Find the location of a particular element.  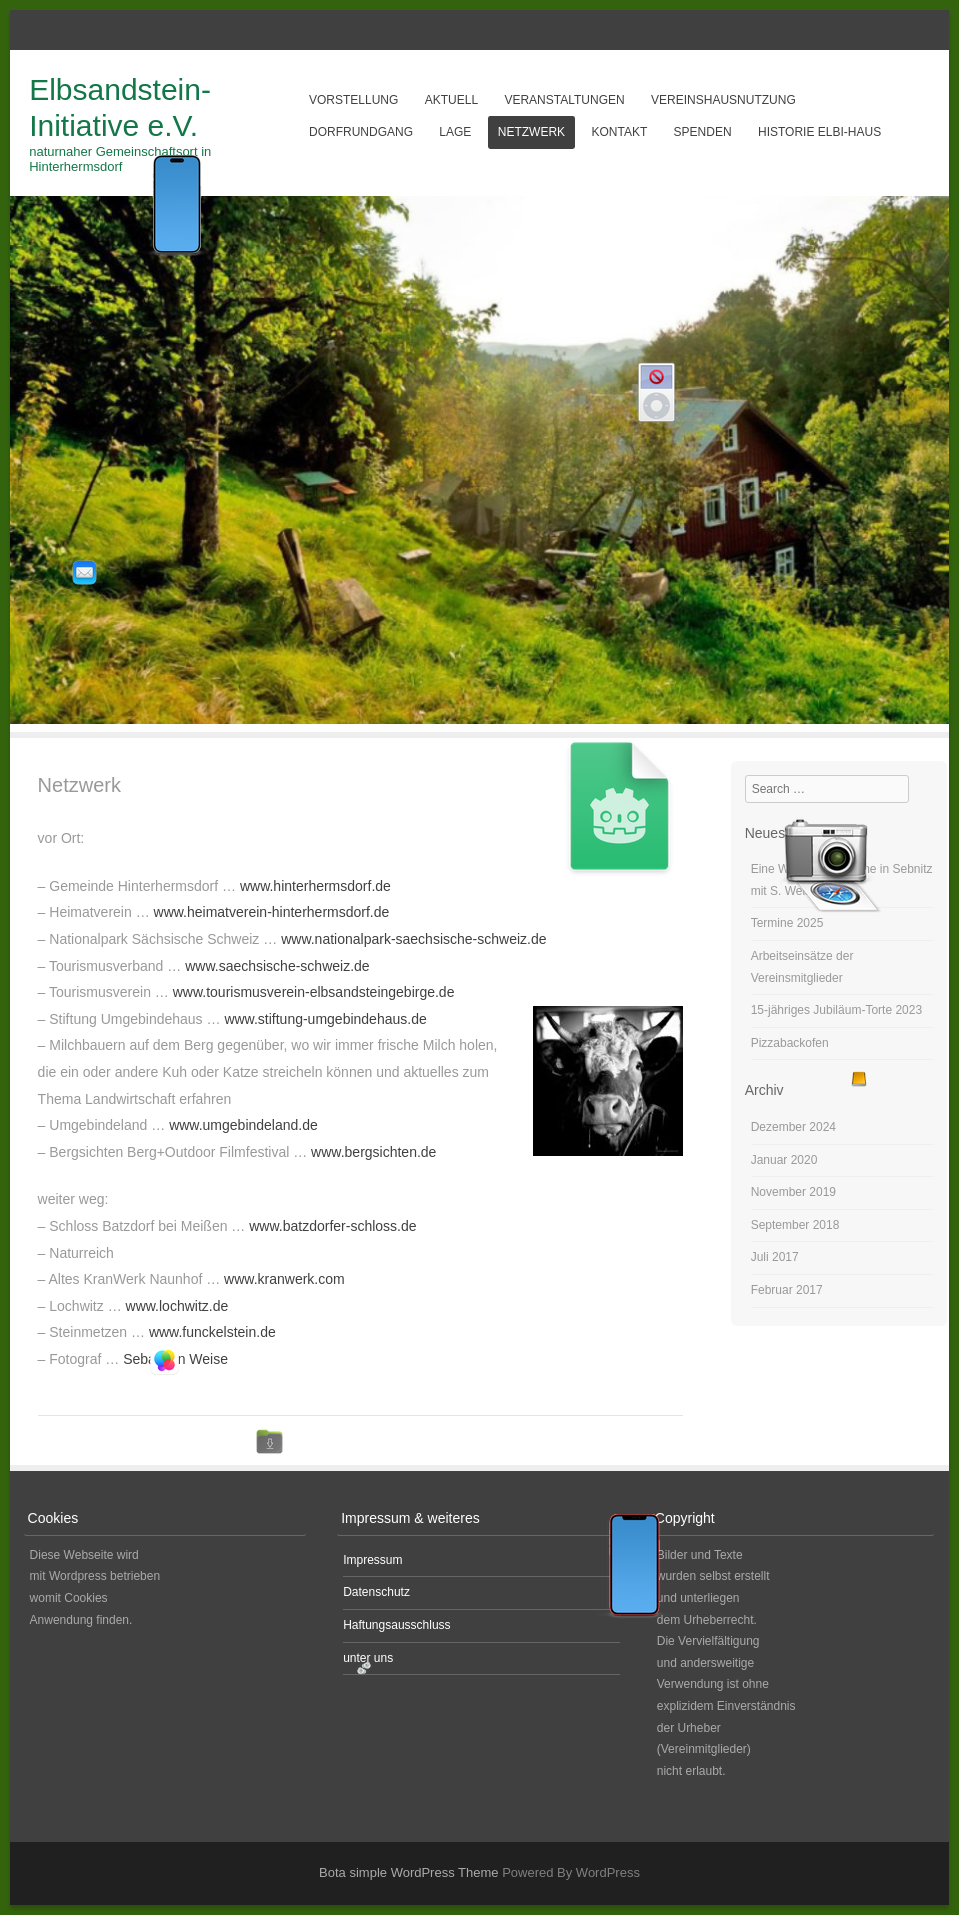

iPhone 12 device icon in red is located at coordinates (634, 1566).